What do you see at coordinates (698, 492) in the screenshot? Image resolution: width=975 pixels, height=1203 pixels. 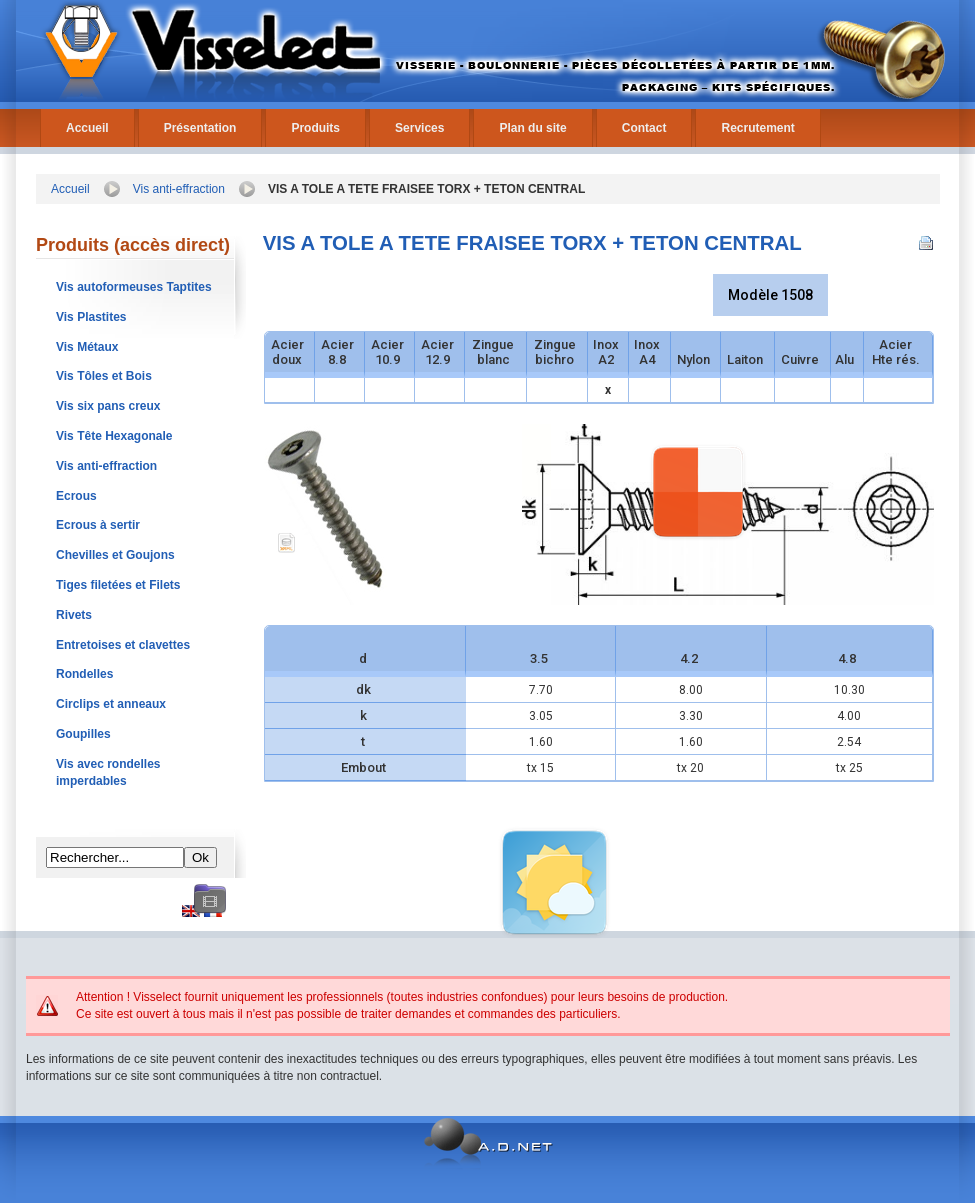 I see `switch to the top-right workspace` at bounding box center [698, 492].